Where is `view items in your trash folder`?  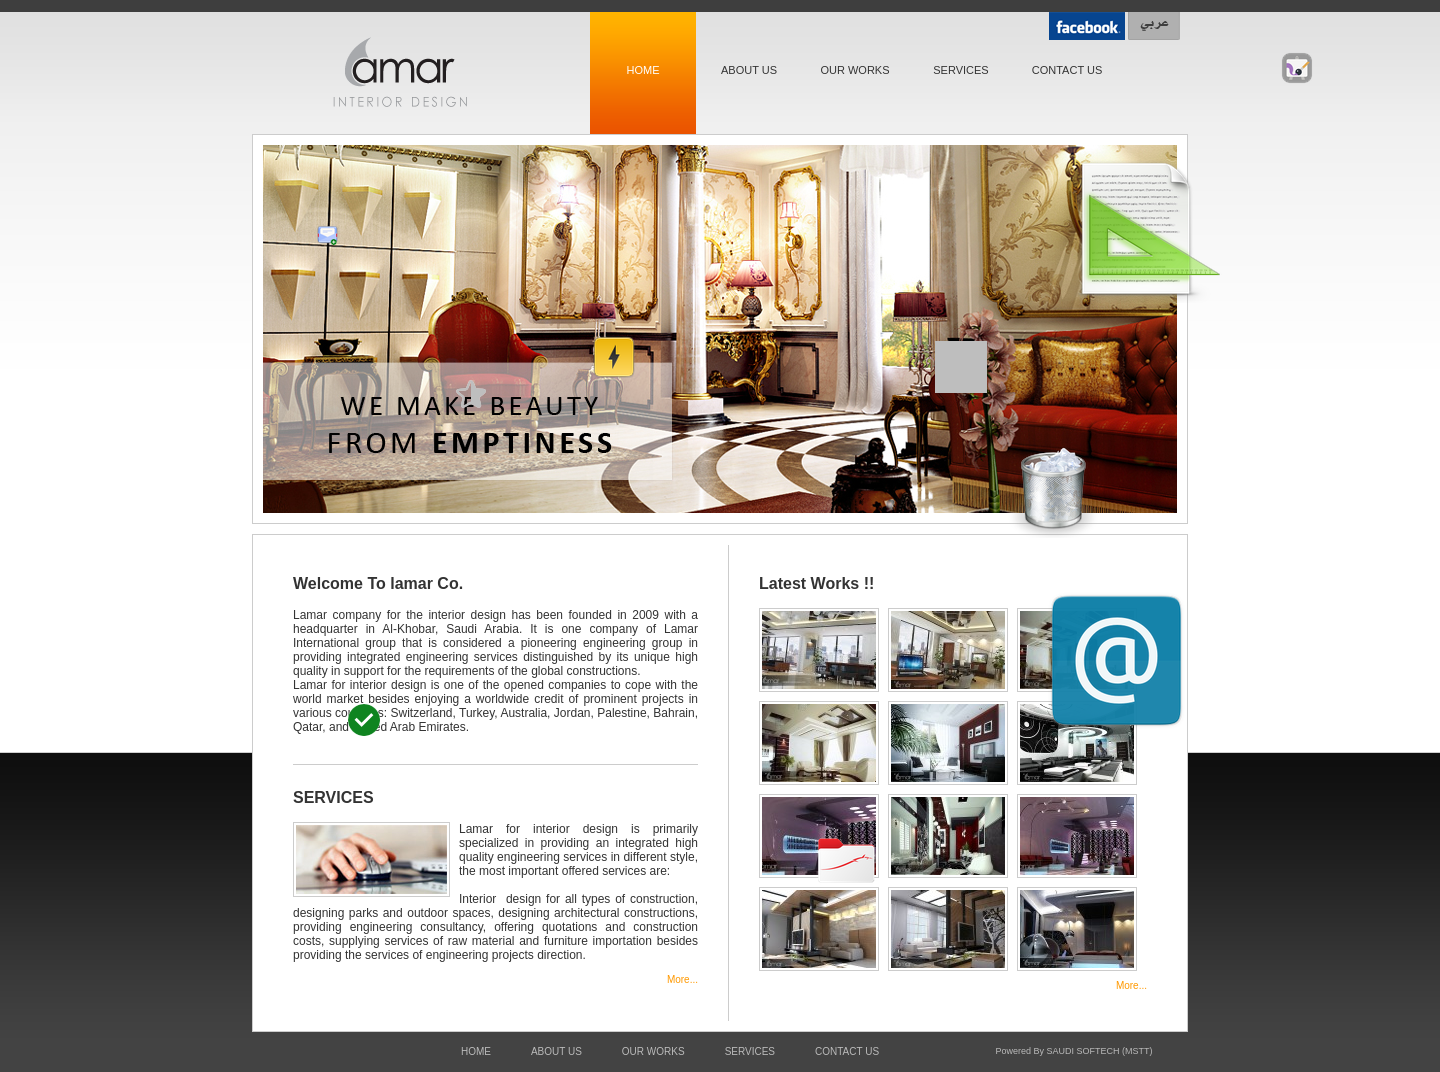
view items in your trash folder is located at coordinates (1052, 487).